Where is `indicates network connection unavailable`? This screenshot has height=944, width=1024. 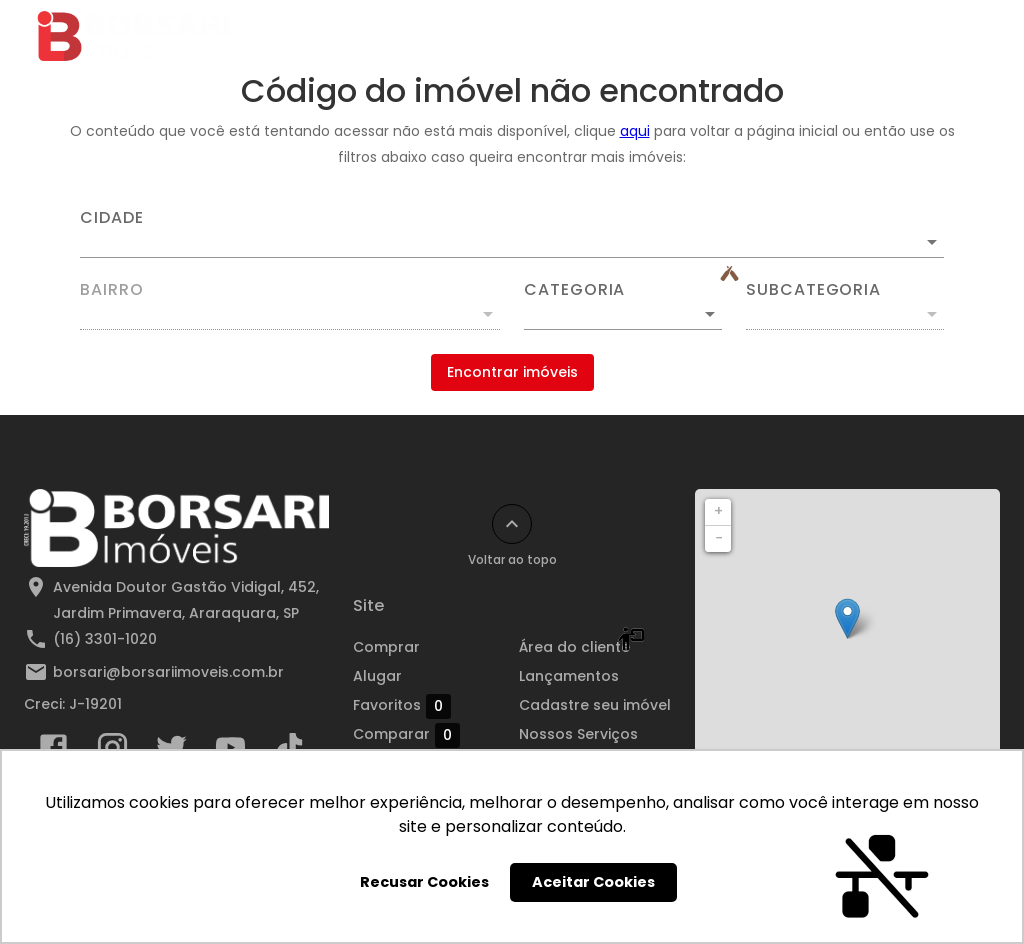
indicates network connection unavailable is located at coordinates (882, 878).